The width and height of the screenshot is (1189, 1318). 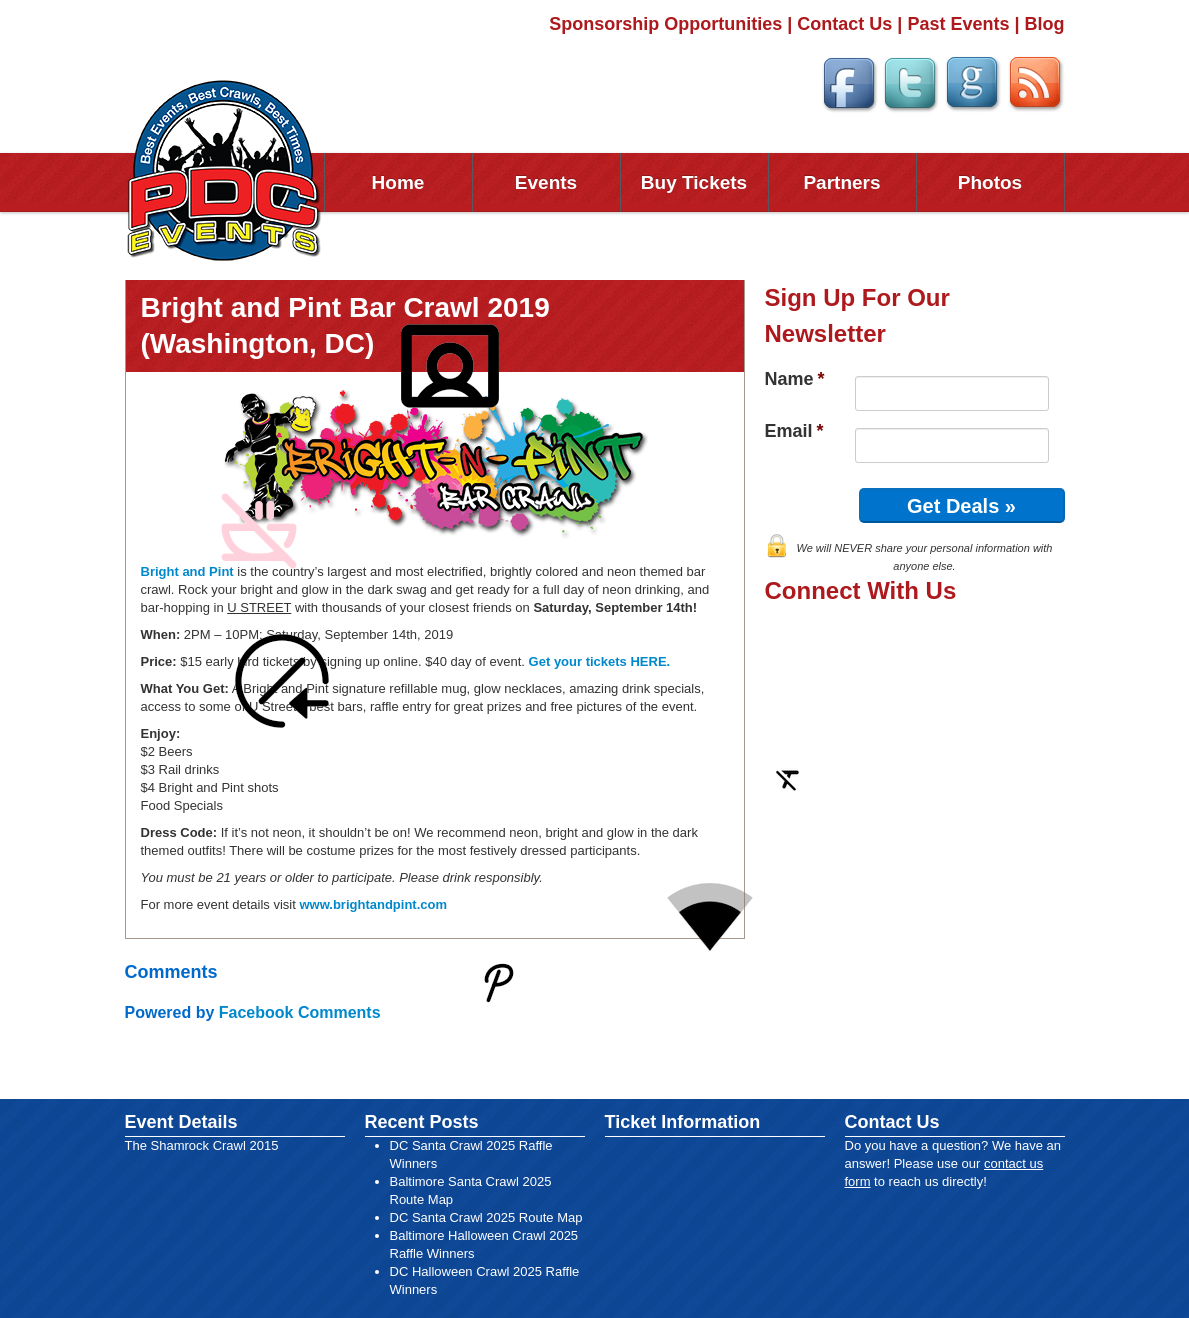 I want to click on indicates active wifi connection, so click(x=710, y=916).